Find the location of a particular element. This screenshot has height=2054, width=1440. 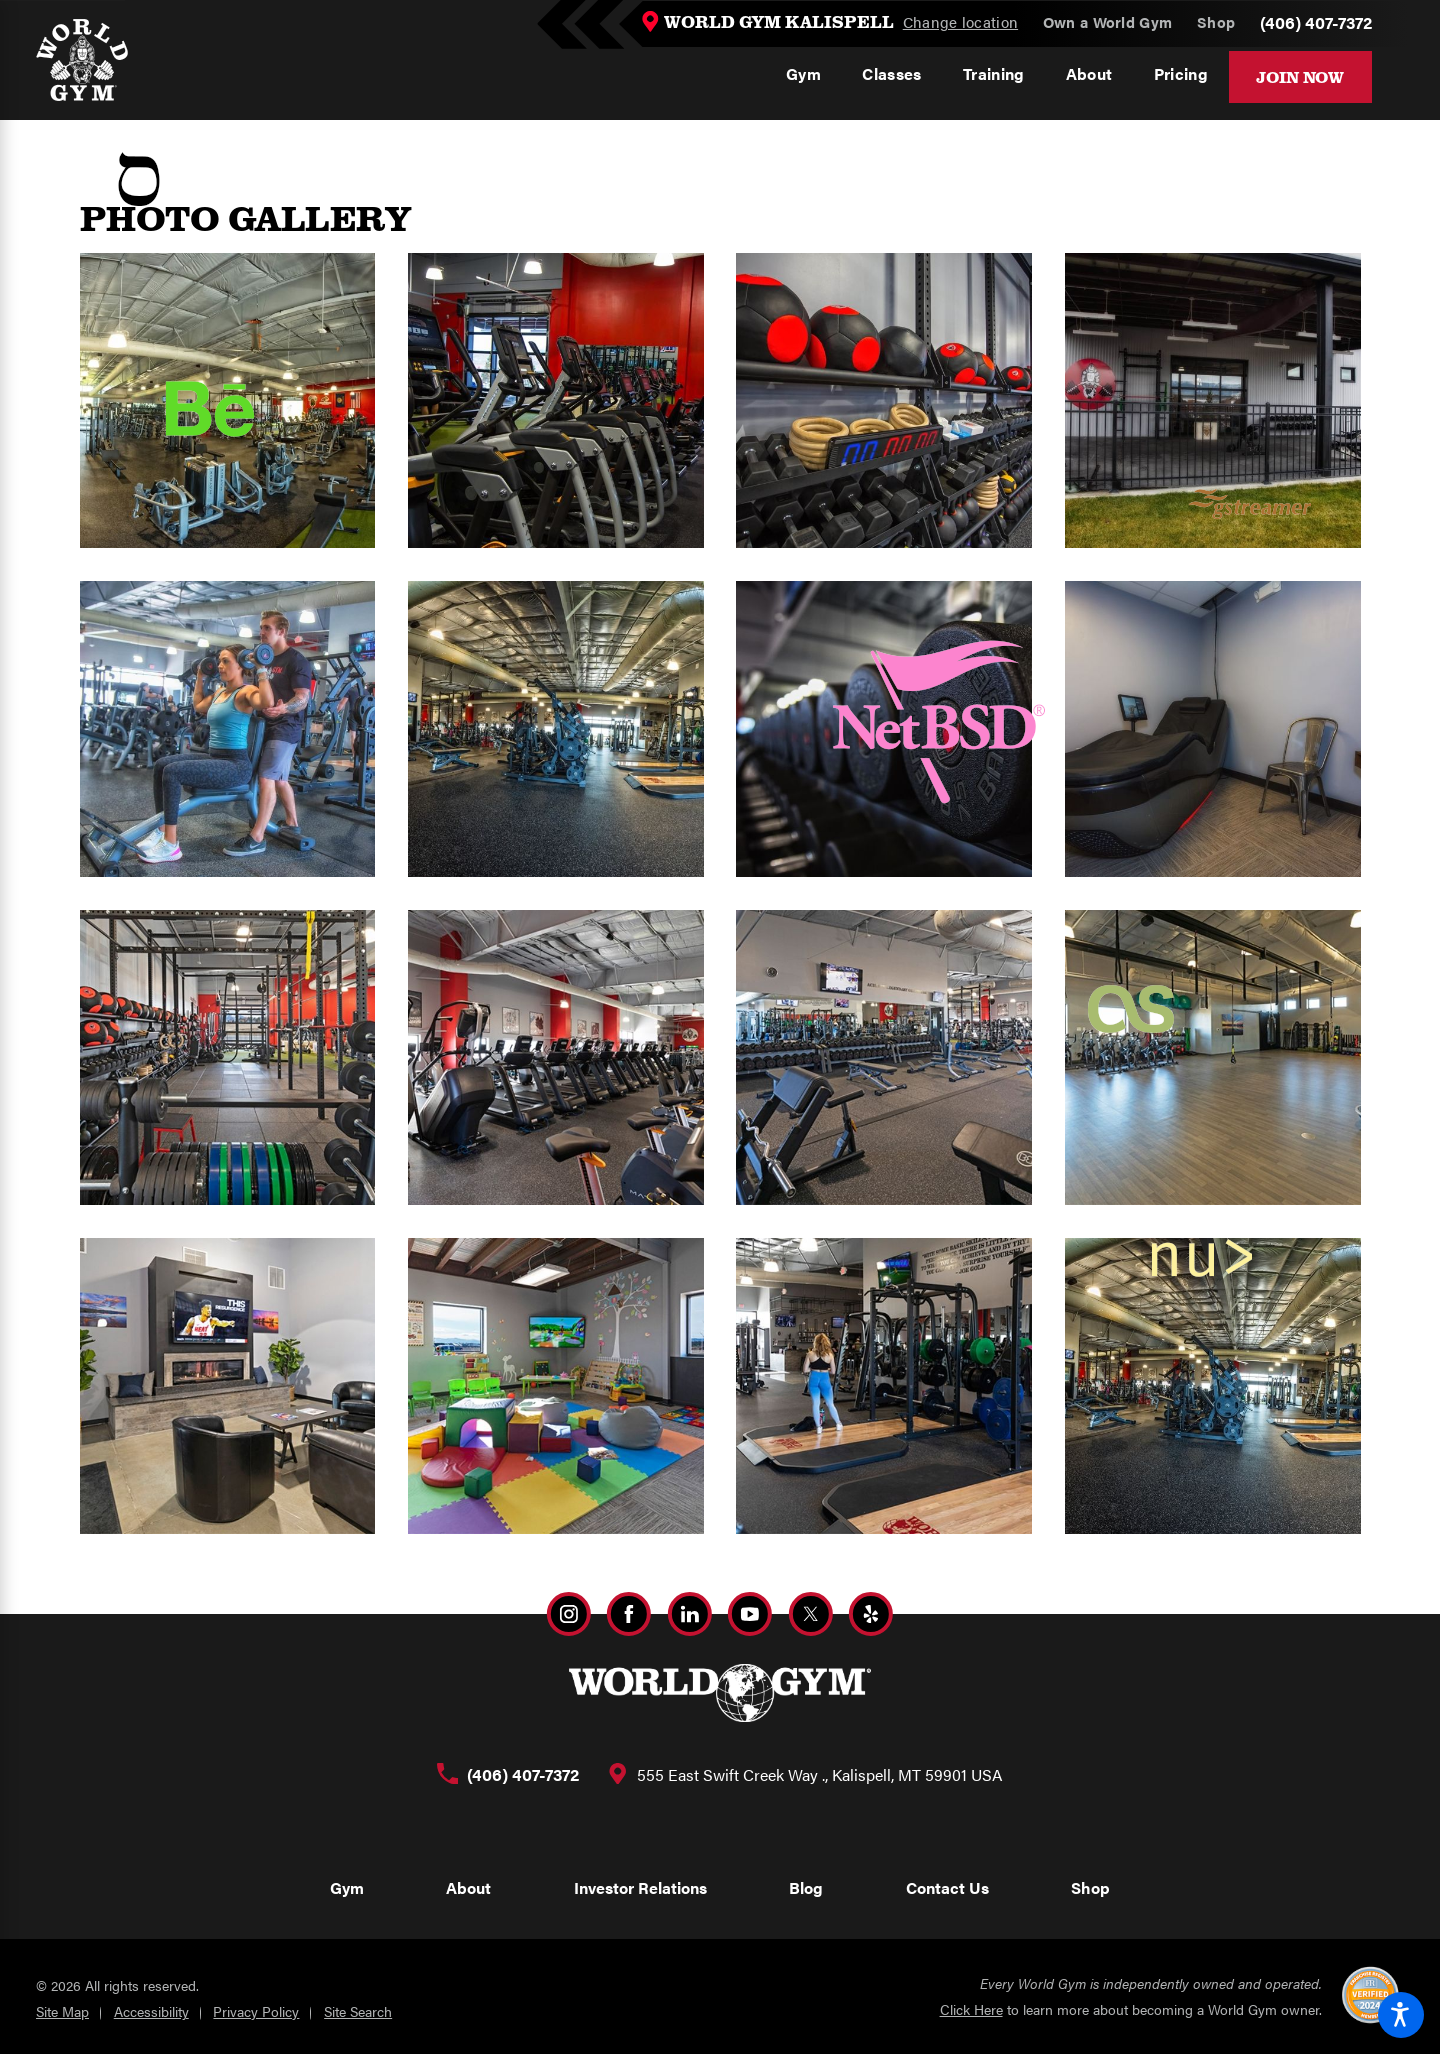

open the Sefaria app is located at coordinates (139, 179).